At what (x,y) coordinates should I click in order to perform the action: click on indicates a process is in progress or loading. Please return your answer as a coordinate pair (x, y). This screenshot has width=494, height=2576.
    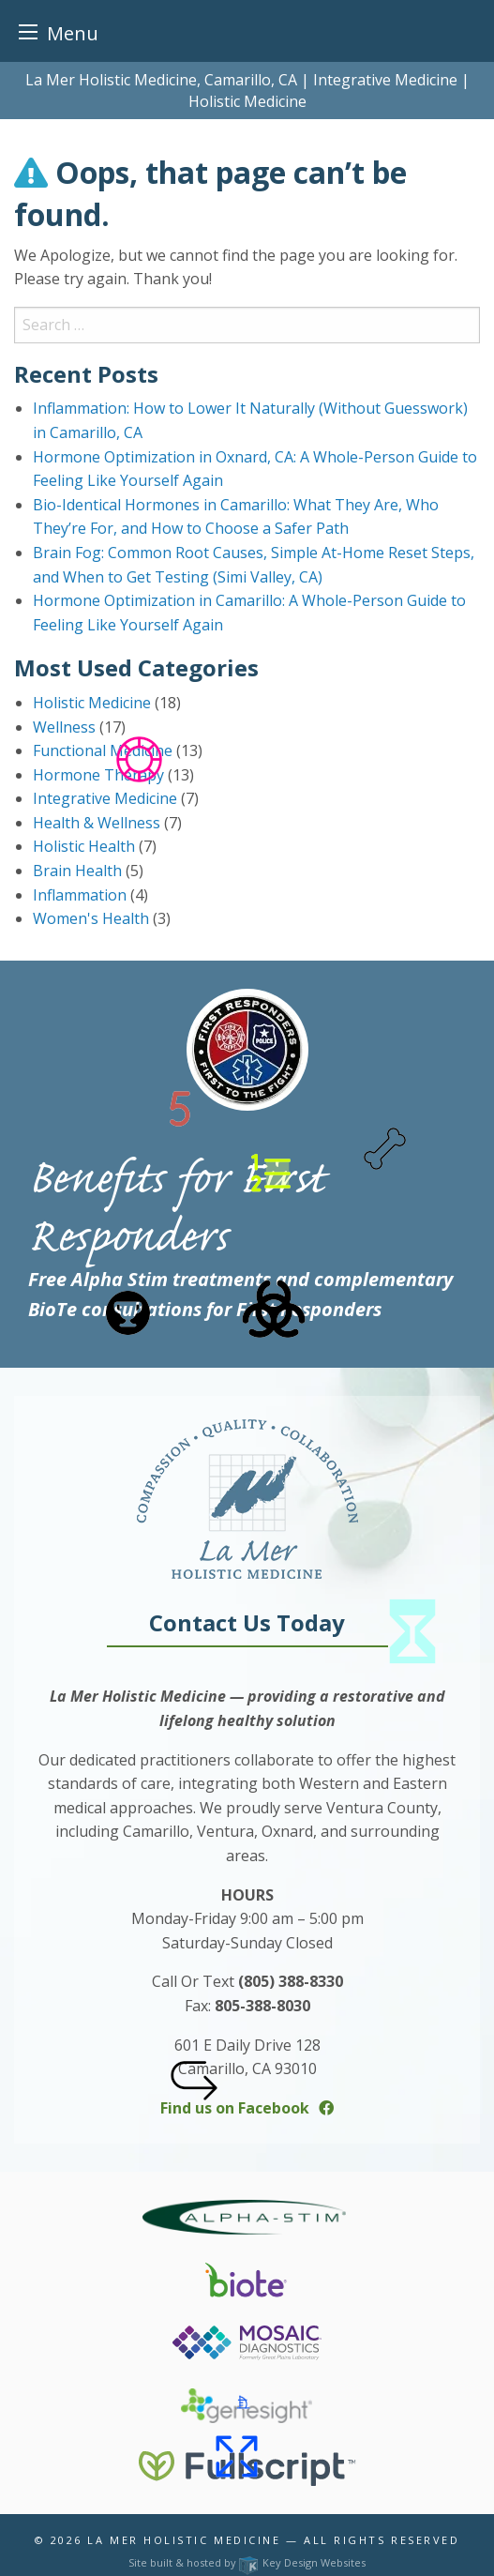
    Looking at the image, I should click on (412, 1631).